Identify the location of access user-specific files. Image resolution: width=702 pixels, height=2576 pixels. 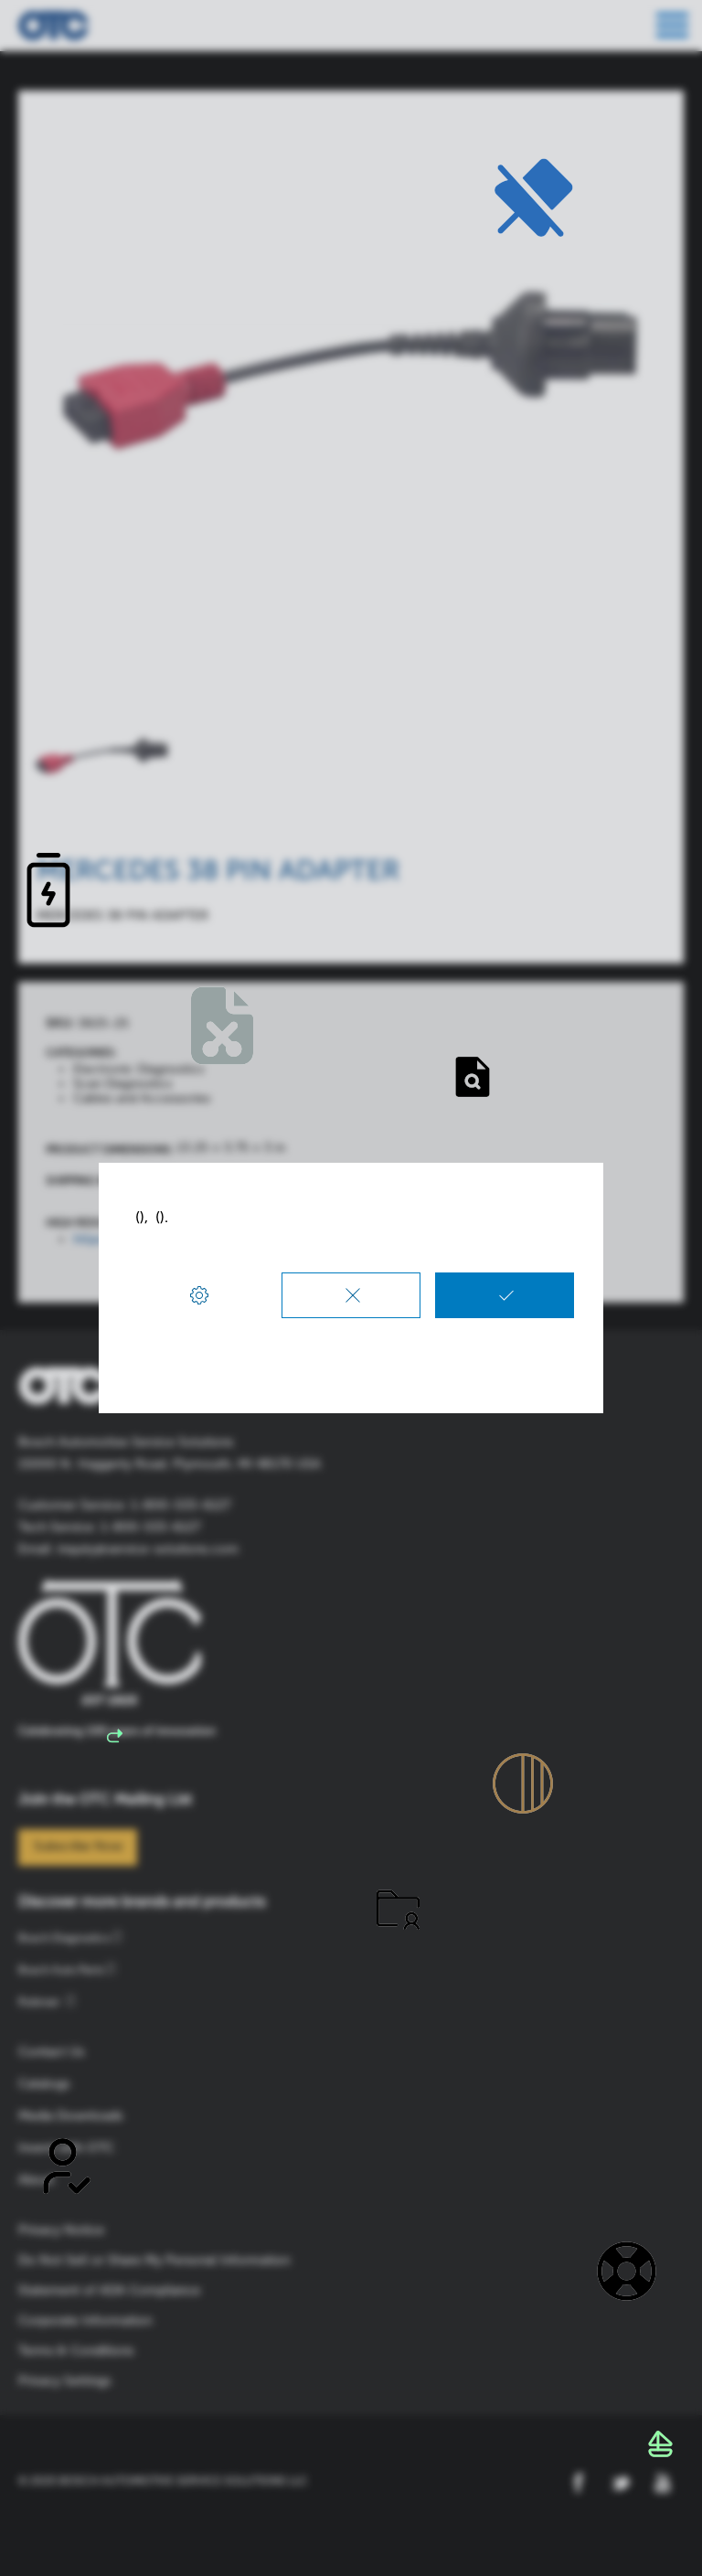
(398, 1908).